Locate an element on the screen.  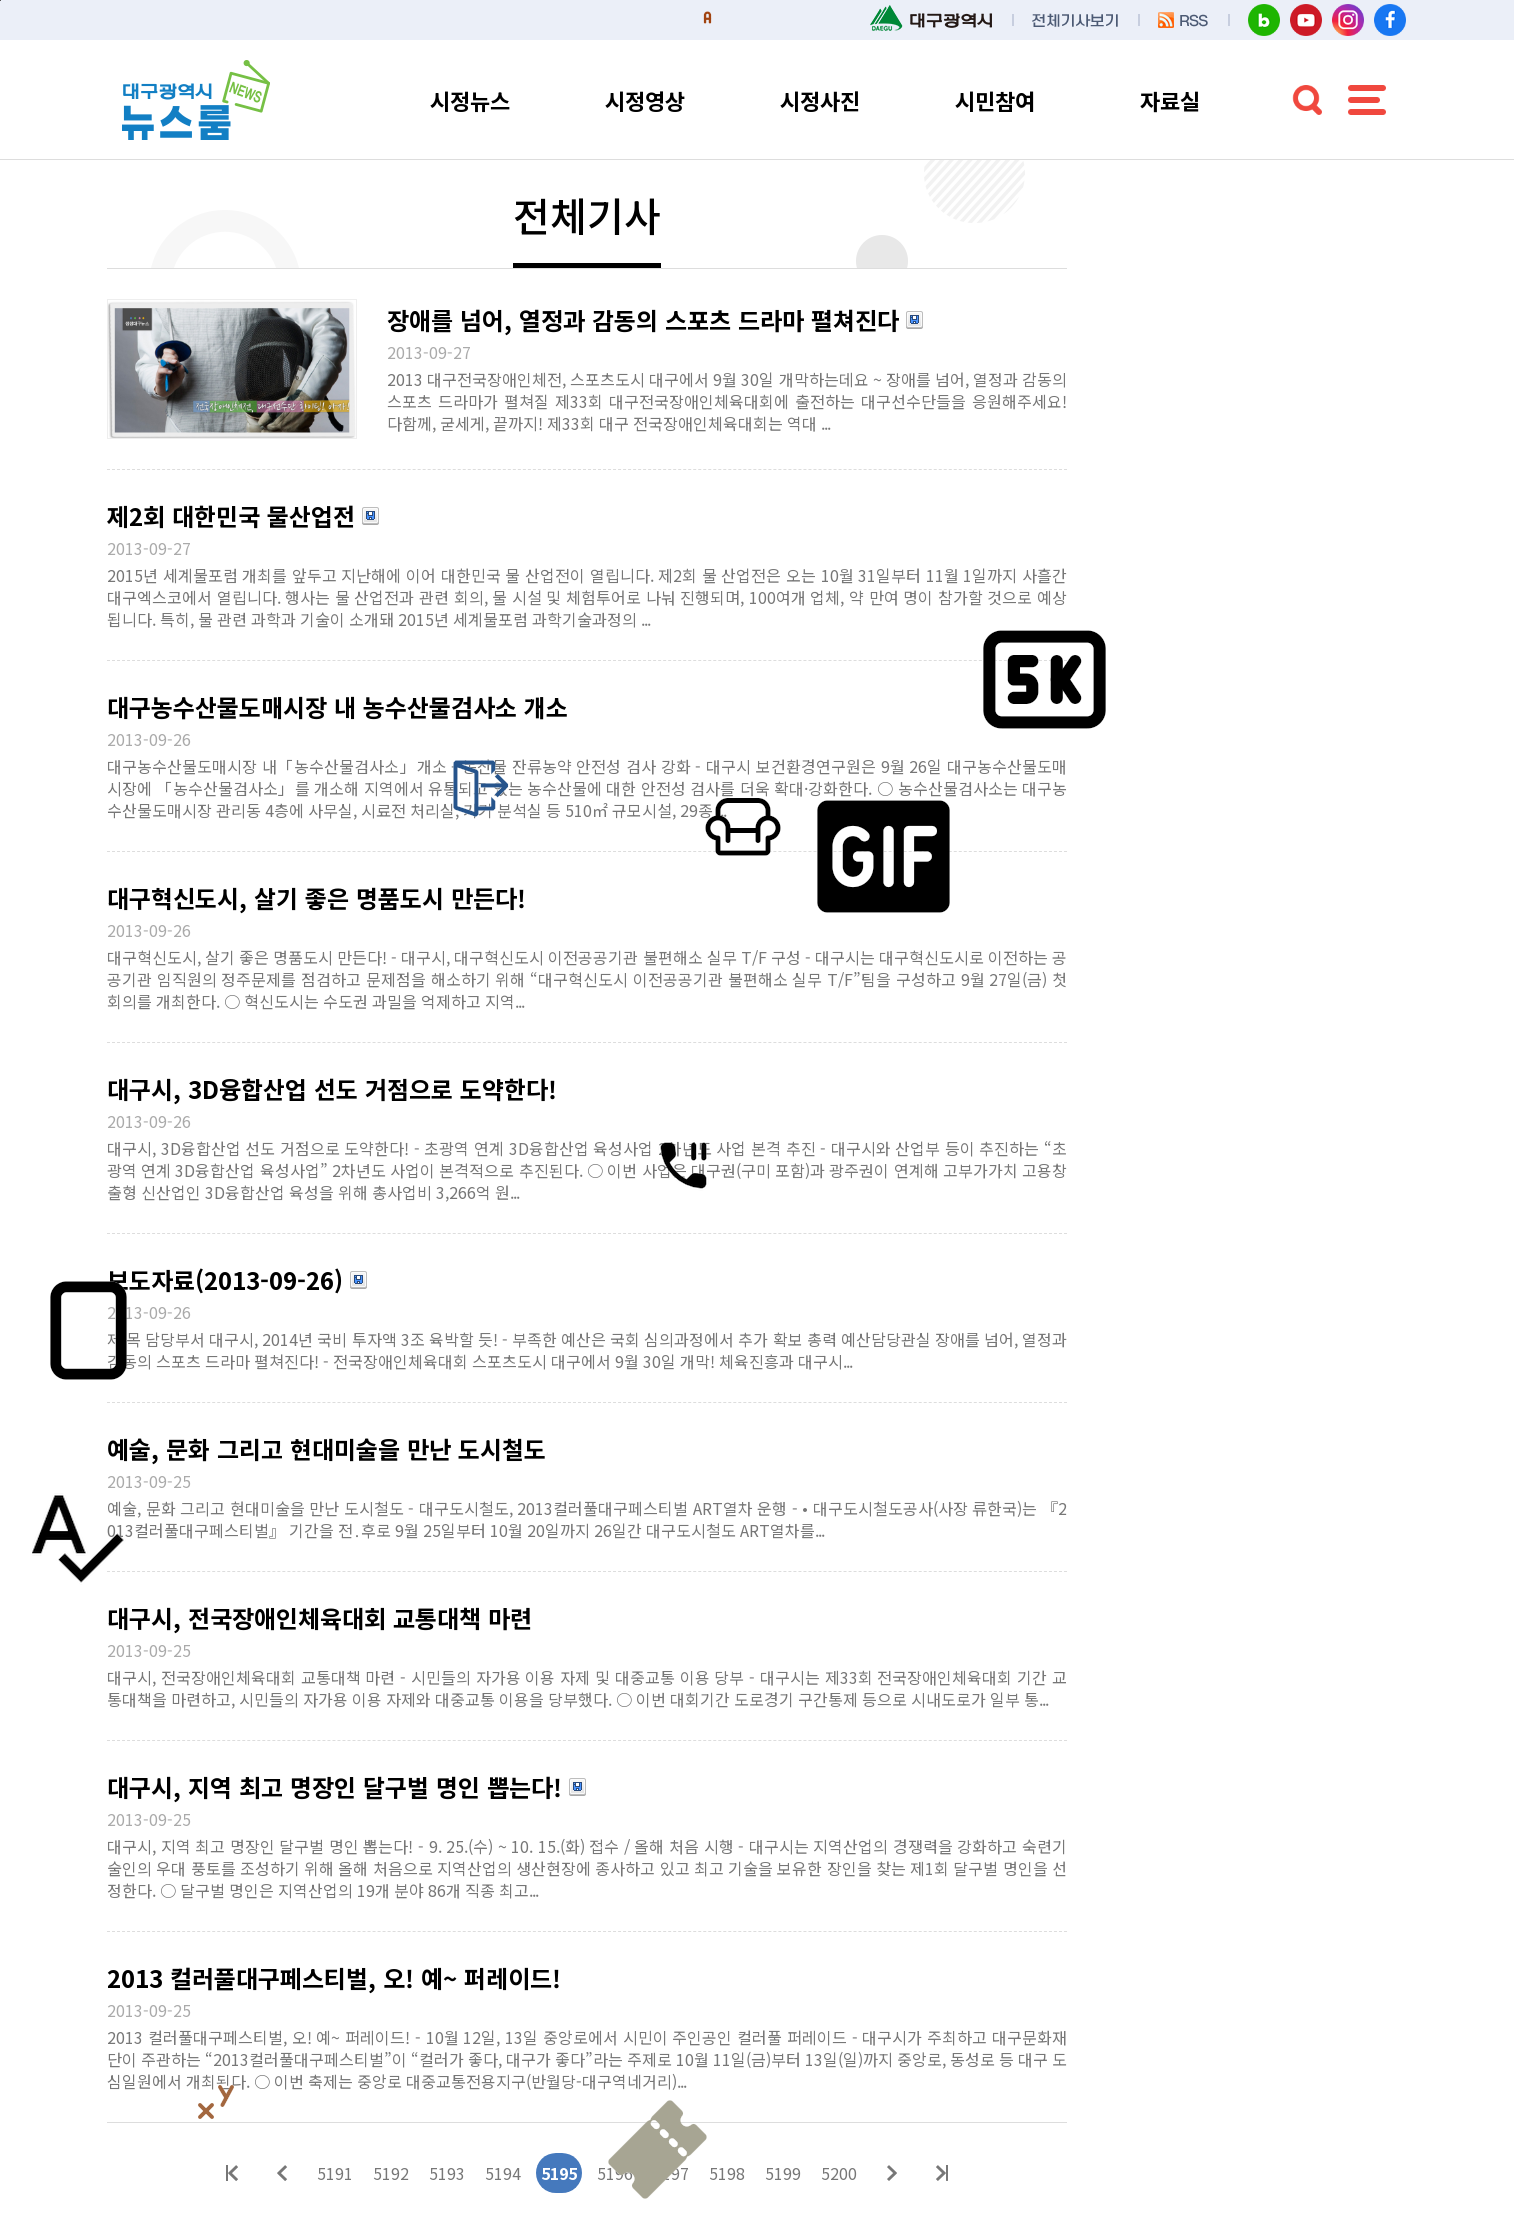
sign out of your account is located at coordinates (478, 785).